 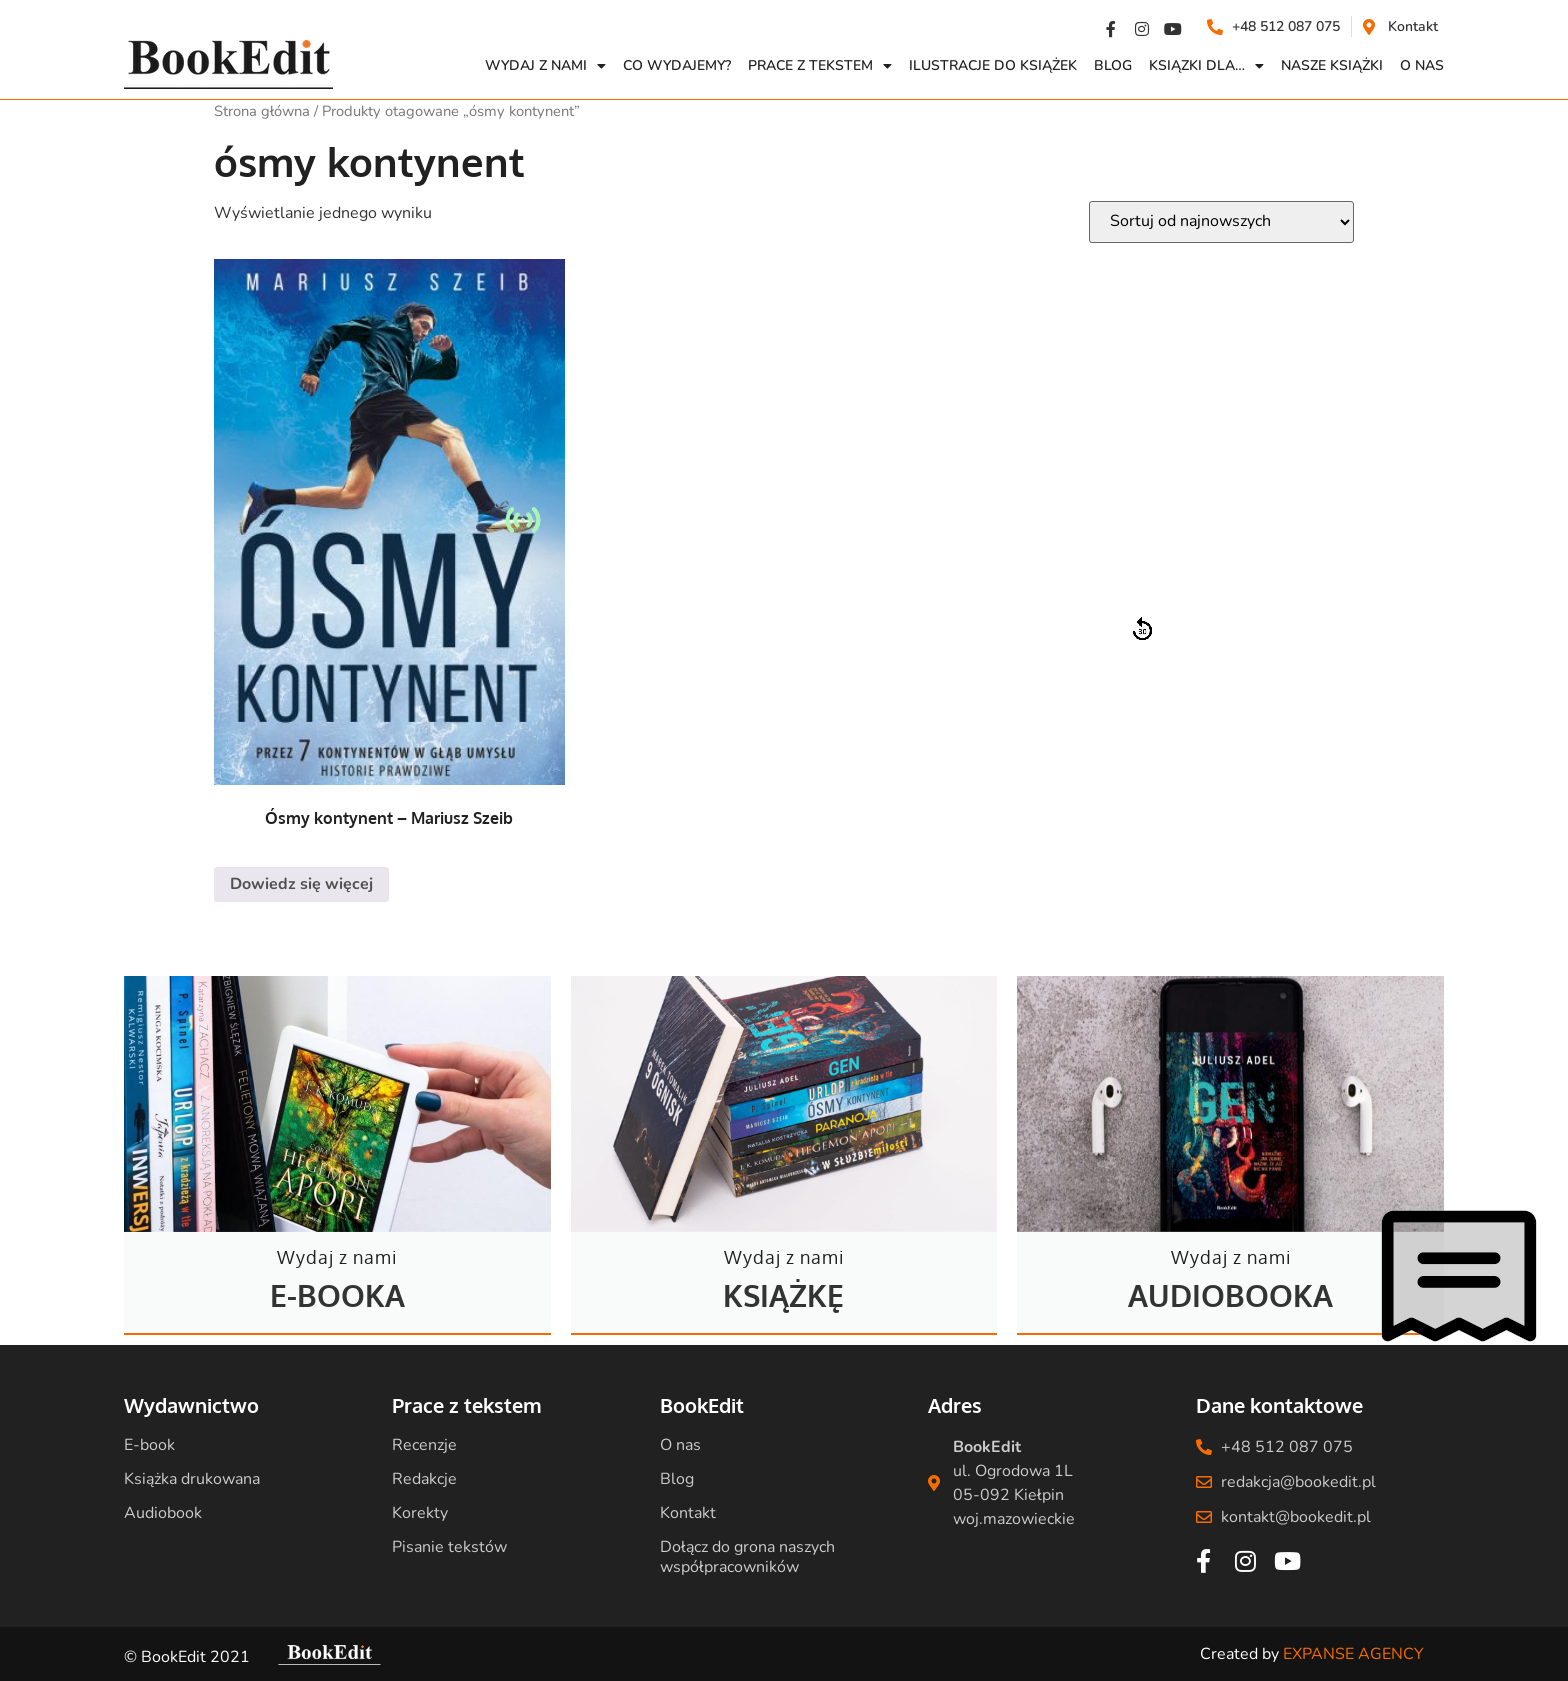 What do you see at coordinates (523, 520) in the screenshot?
I see `connect to a wireless access point` at bounding box center [523, 520].